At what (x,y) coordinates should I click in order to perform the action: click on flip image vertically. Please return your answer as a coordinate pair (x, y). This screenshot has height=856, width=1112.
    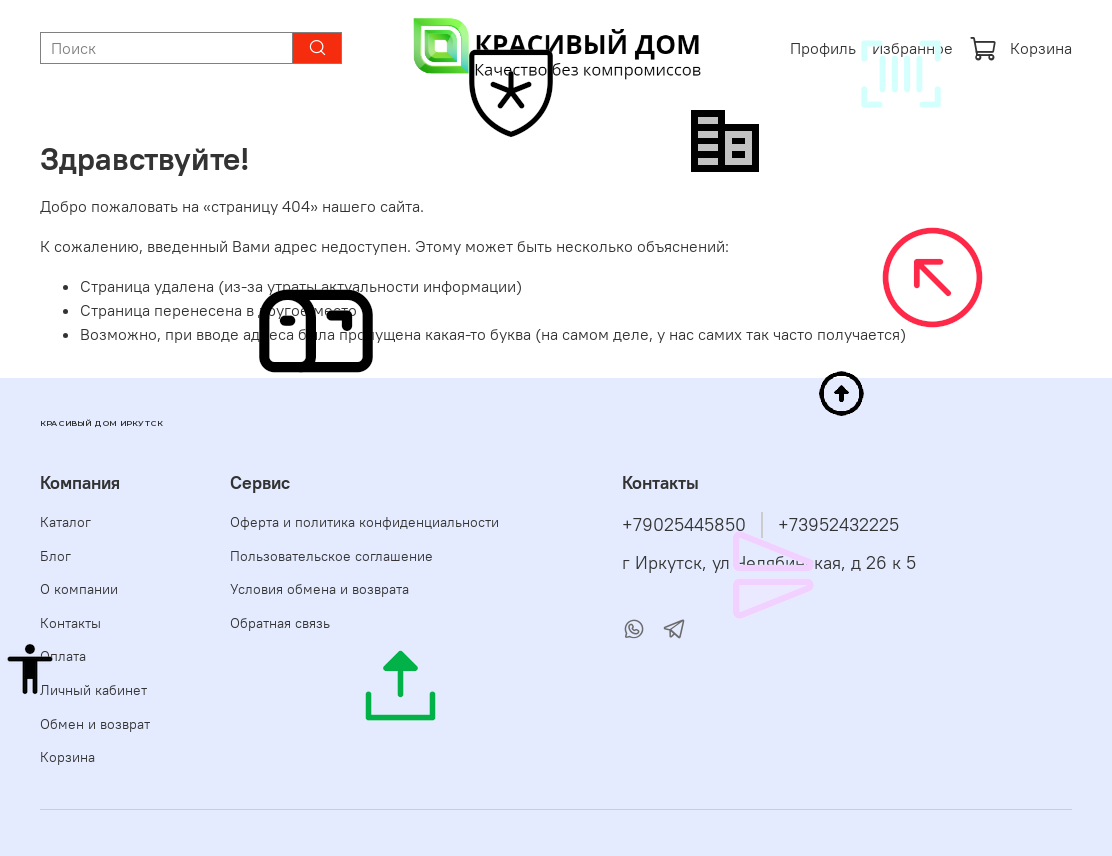
    Looking at the image, I should click on (770, 575).